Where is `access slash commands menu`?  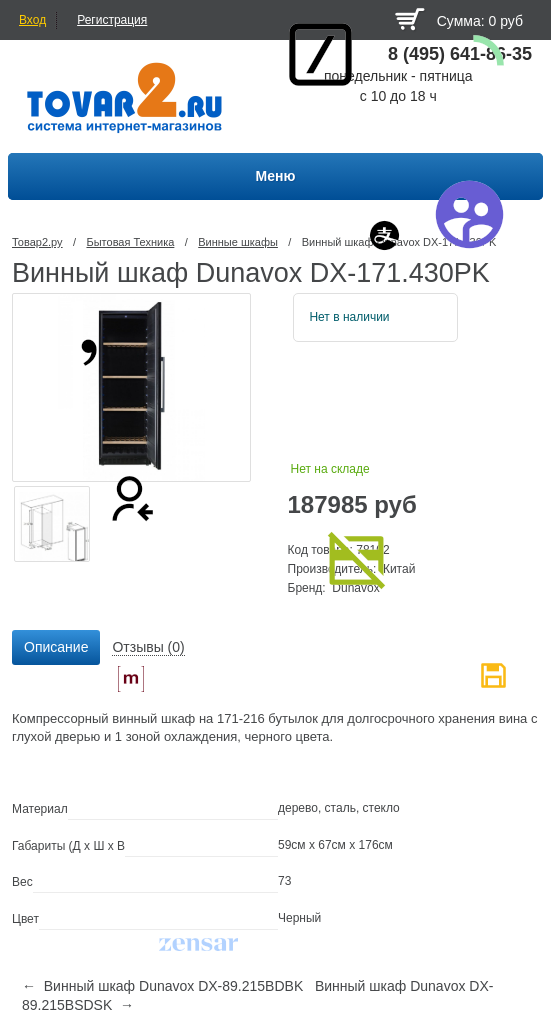
access slash commands menu is located at coordinates (320, 54).